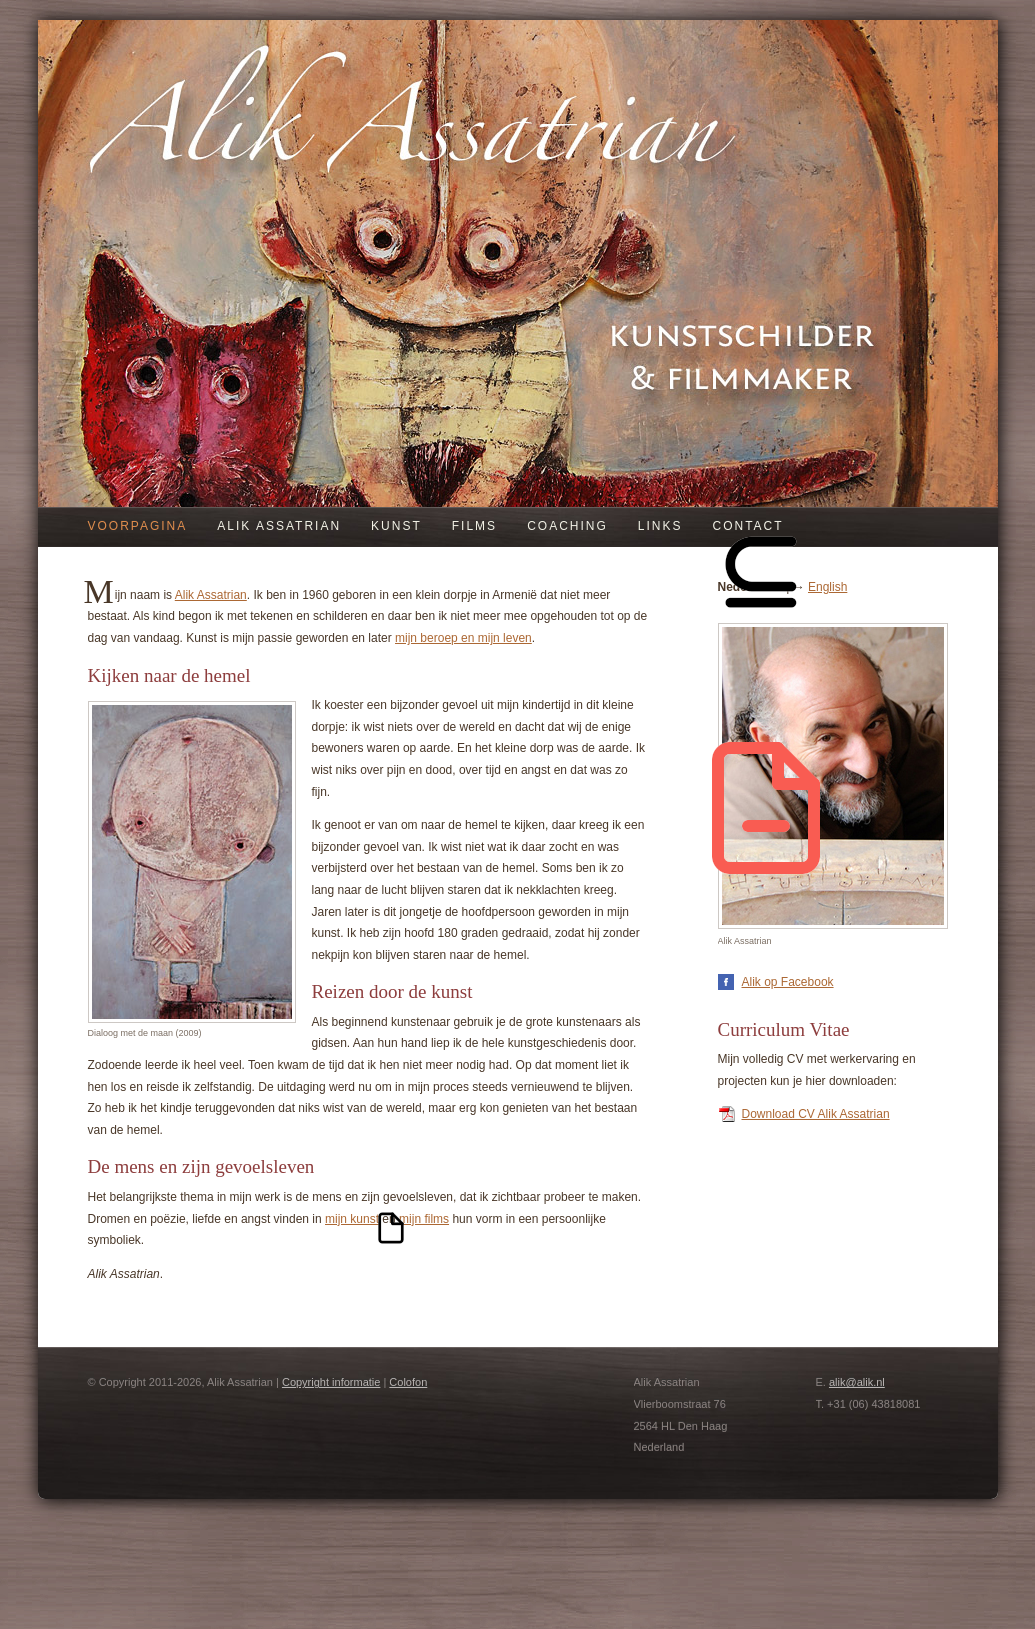  I want to click on indicates a subset relationship in mathematical notation, so click(762, 570).